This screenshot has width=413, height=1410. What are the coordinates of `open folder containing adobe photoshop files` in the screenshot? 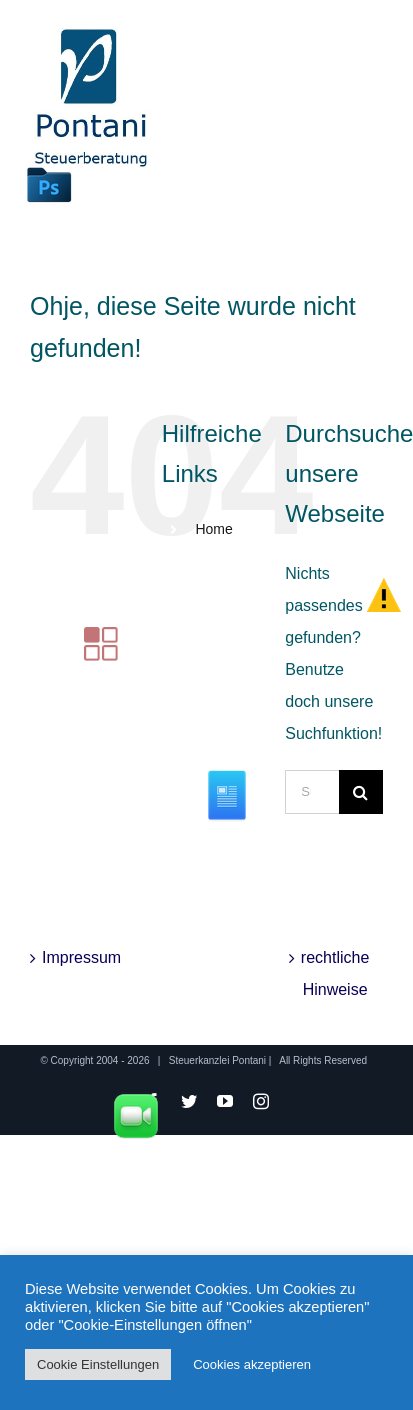 It's located at (49, 186).